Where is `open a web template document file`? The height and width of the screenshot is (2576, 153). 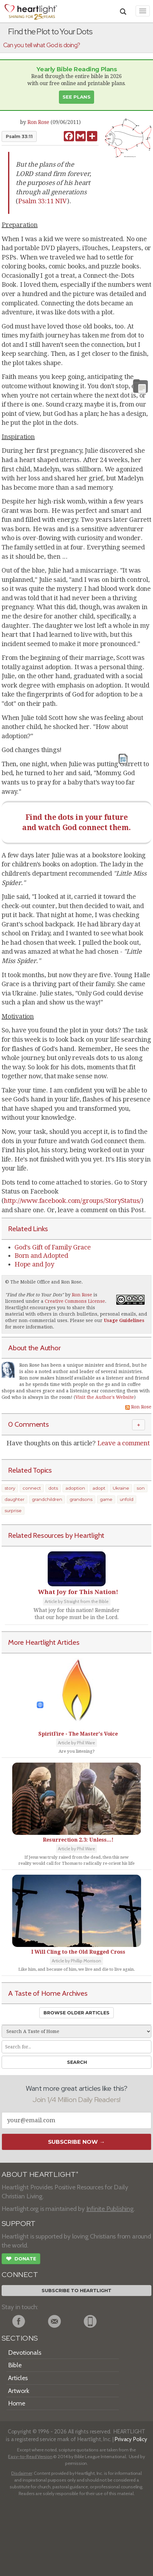 open a web template document file is located at coordinates (123, 759).